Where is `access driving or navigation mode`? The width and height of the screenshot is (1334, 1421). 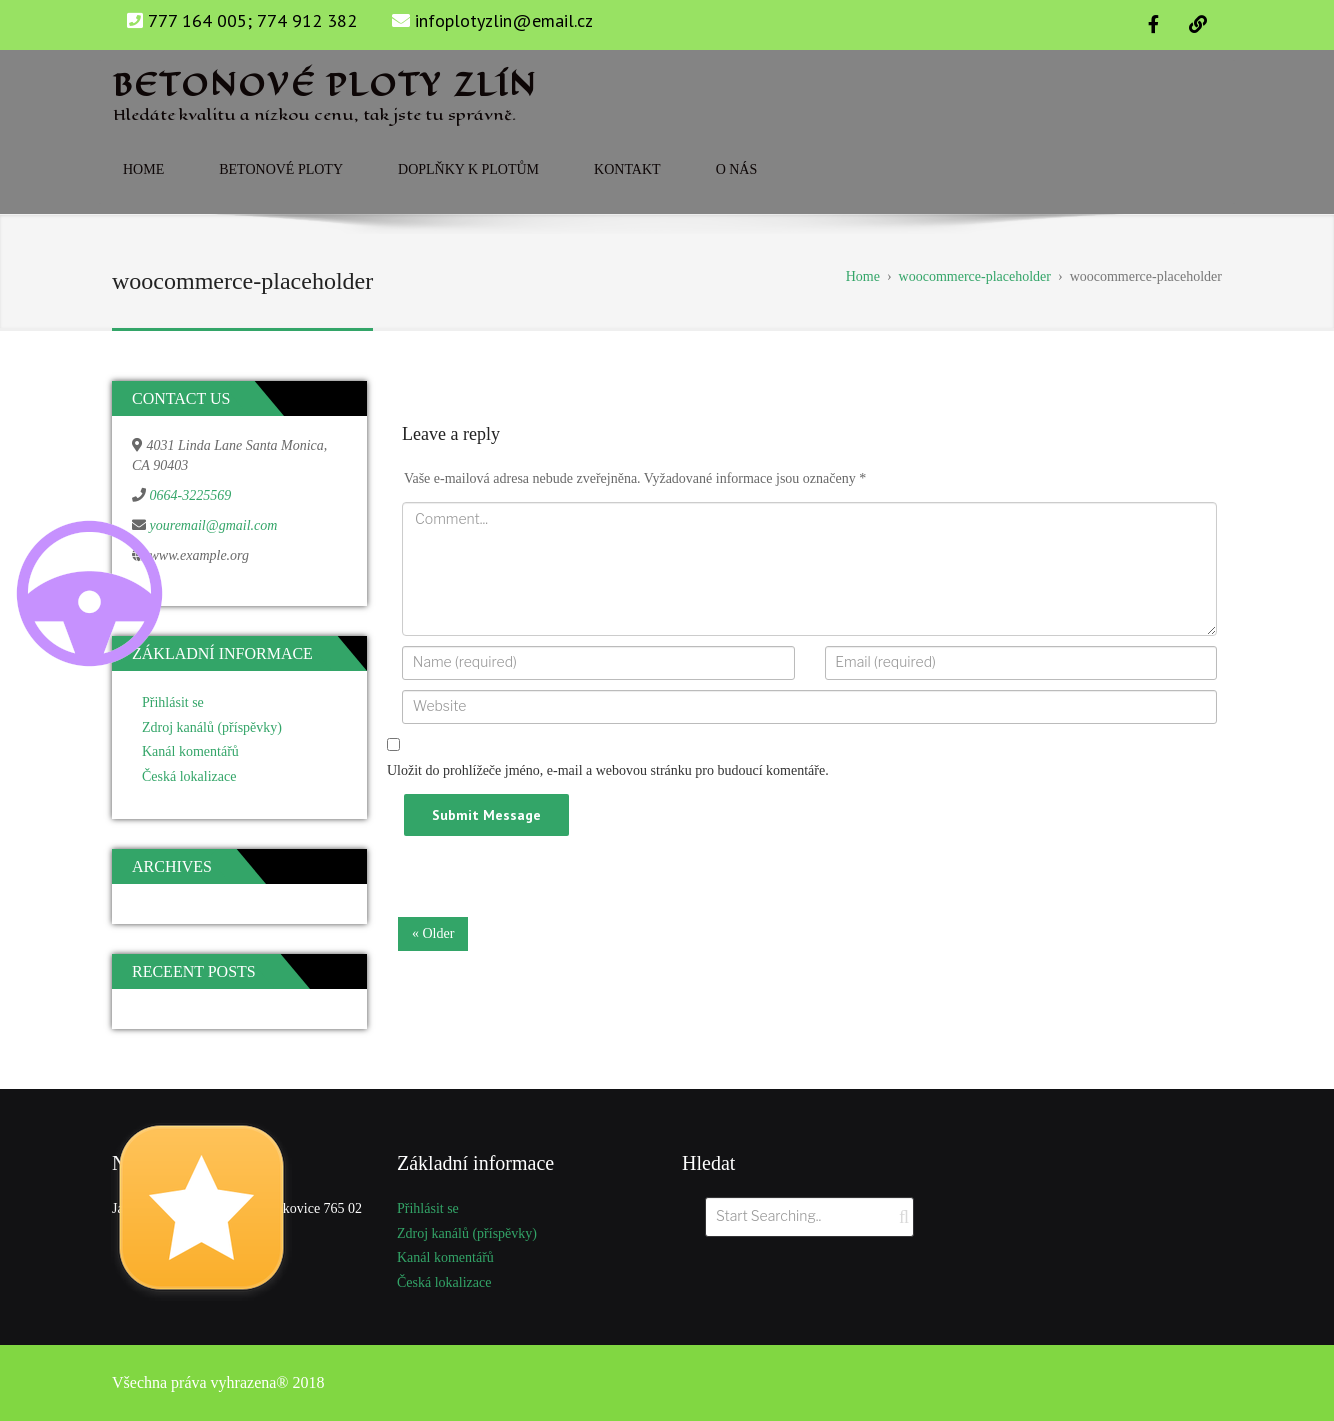
access driving or navigation mode is located at coordinates (89, 593).